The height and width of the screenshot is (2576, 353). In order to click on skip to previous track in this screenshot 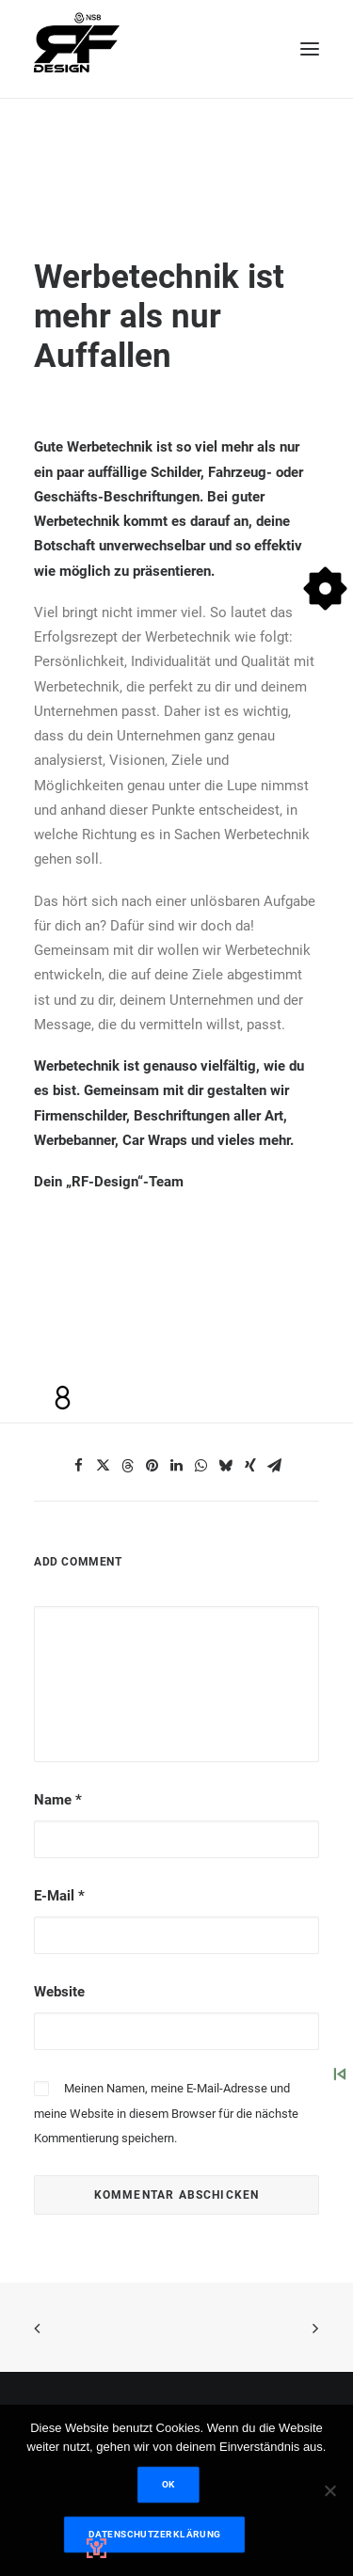, I will do `click(340, 2074)`.